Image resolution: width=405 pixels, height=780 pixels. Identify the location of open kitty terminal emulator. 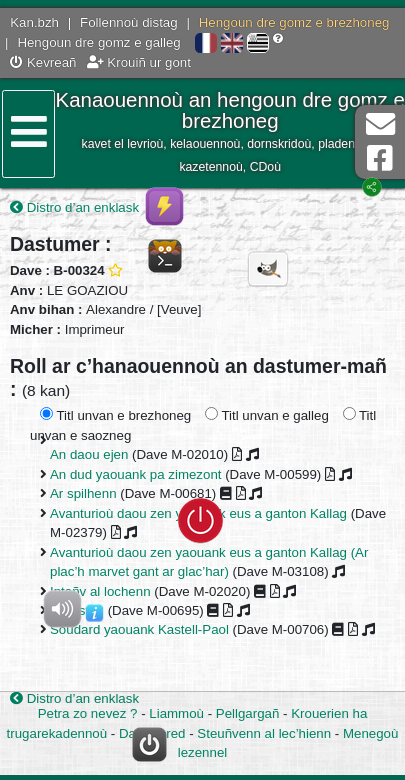
(165, 256).